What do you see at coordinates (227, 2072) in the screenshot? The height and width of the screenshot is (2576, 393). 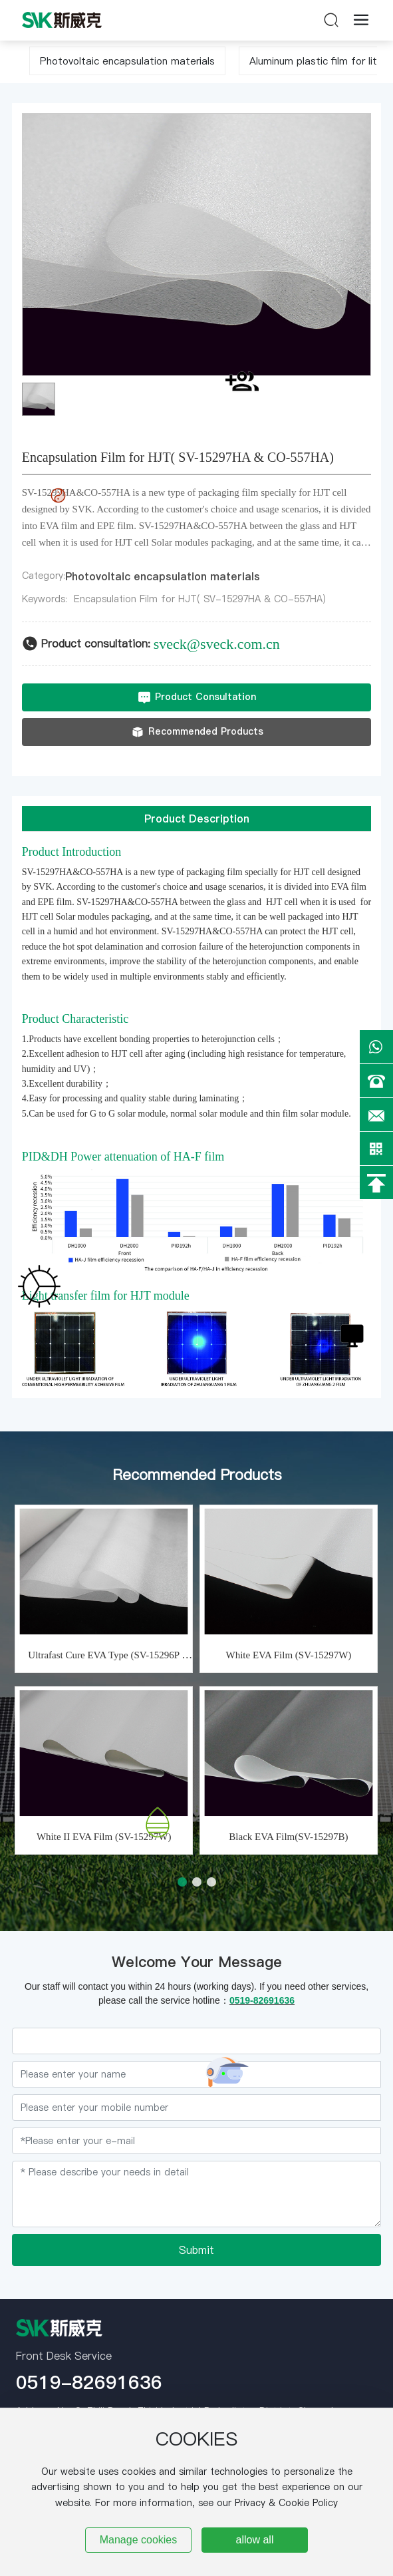 I see `discord early supporter badge` at bounding box center [227, 2072].